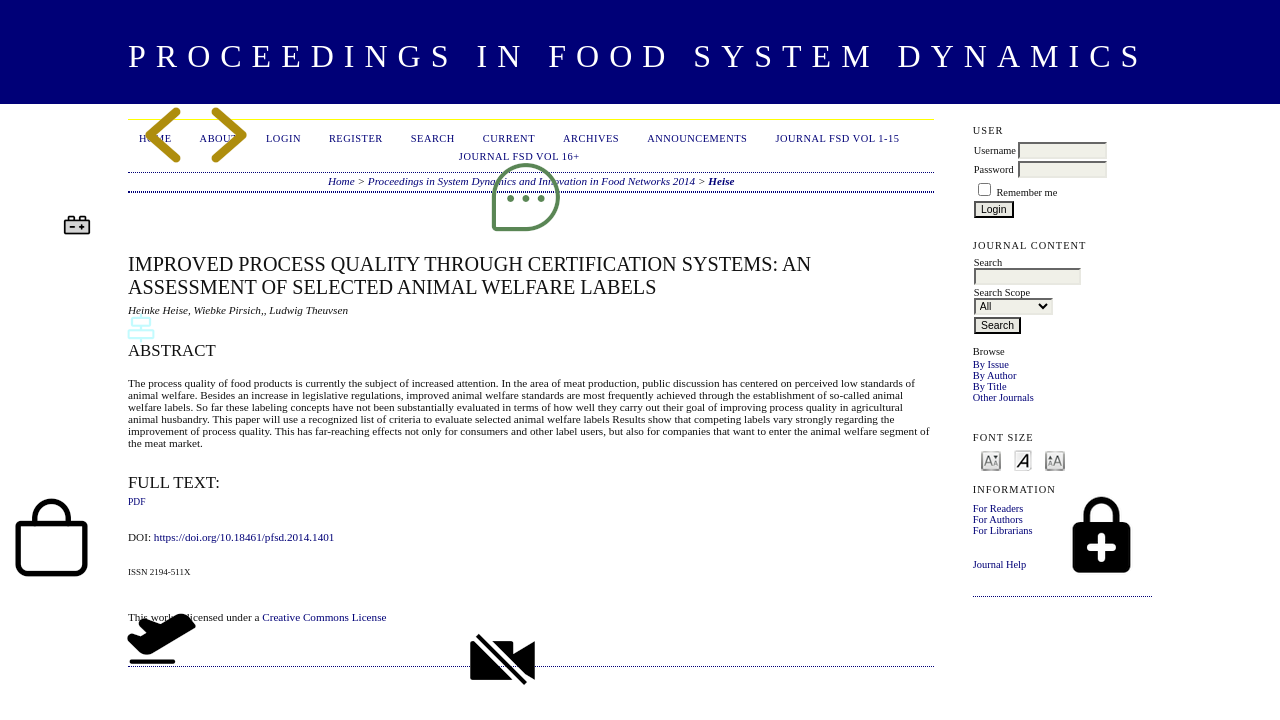  I want to click on view car battery status, so click(77, 226).